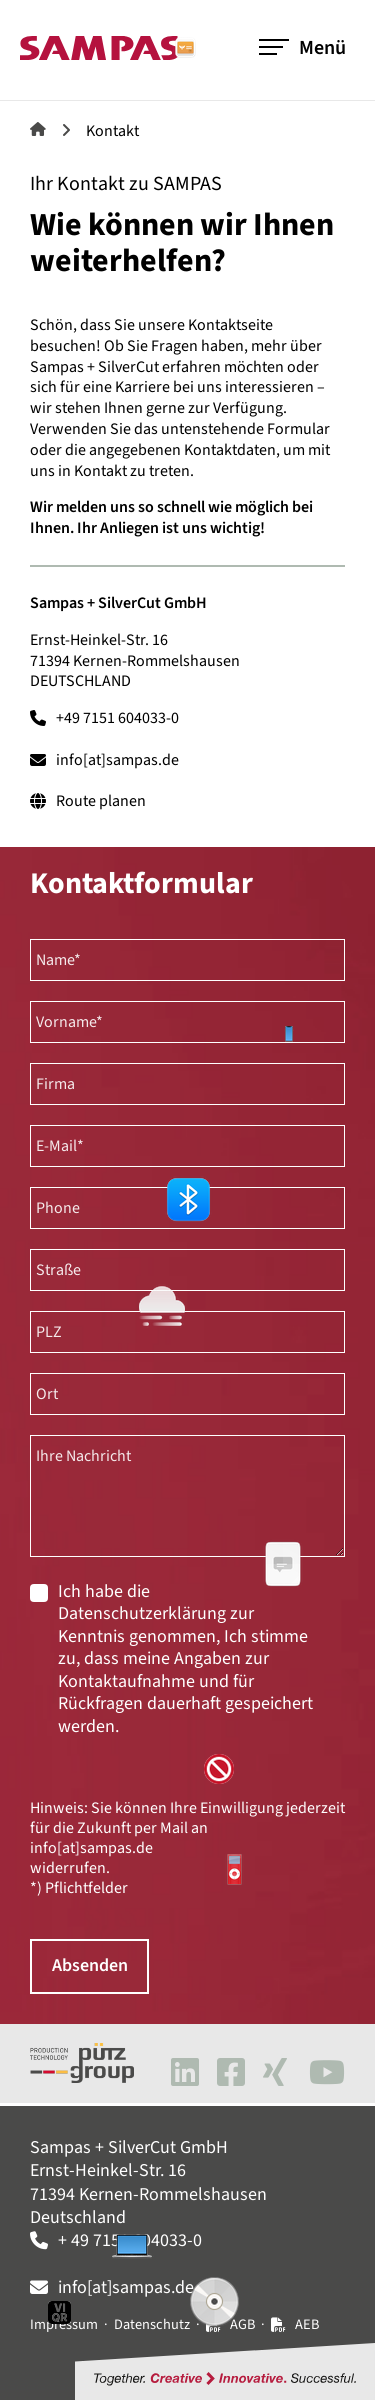 The width and height of the screenshot is (375, 2400). I want to click on indicates a rewritable CD-RW disc, so click(214, 2301).